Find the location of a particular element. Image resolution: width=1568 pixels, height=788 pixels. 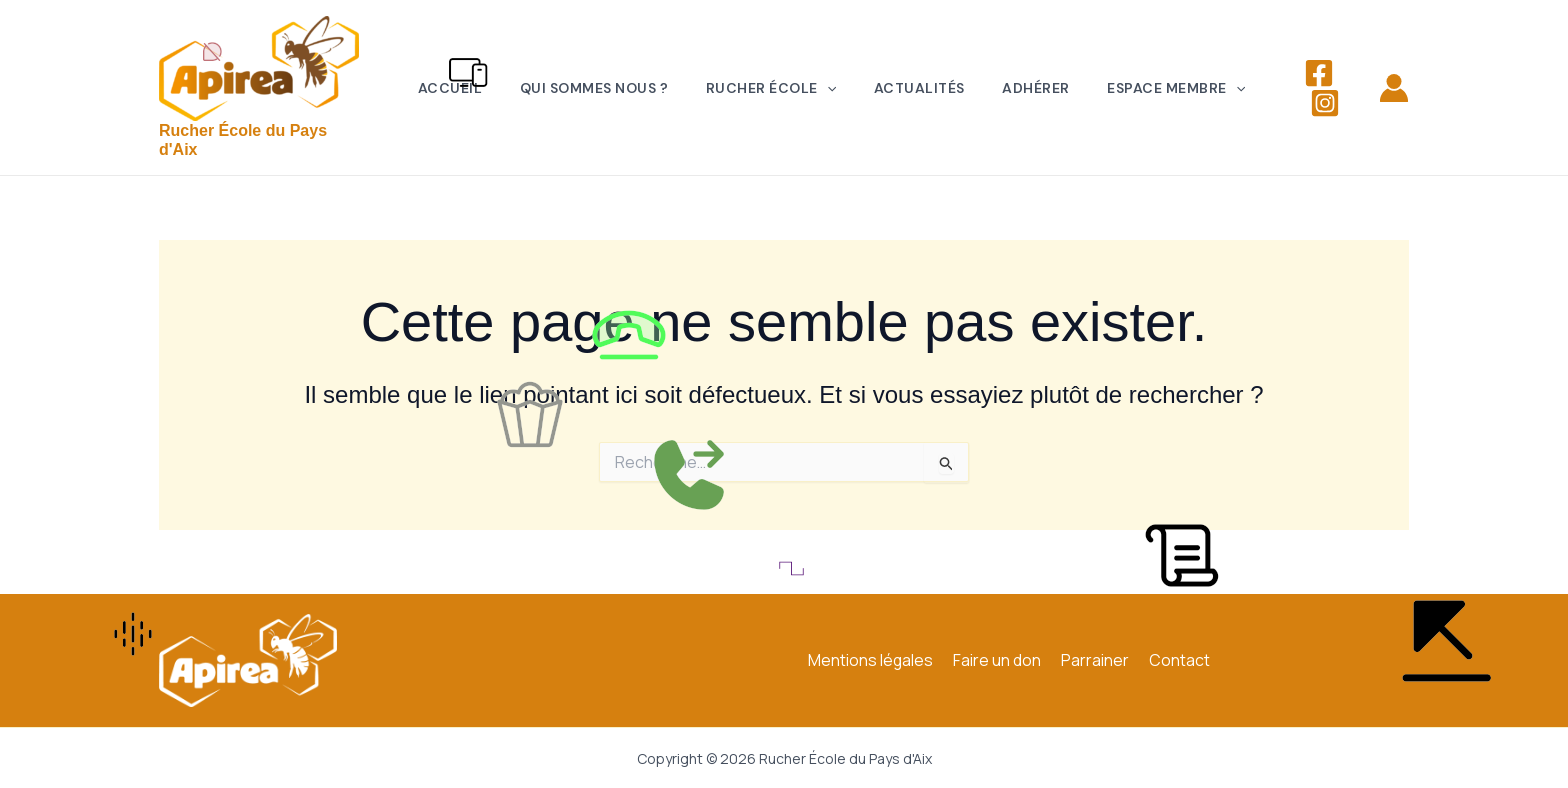

navigate to the top-left or beginning of content is located at coordinates (1443, 641).